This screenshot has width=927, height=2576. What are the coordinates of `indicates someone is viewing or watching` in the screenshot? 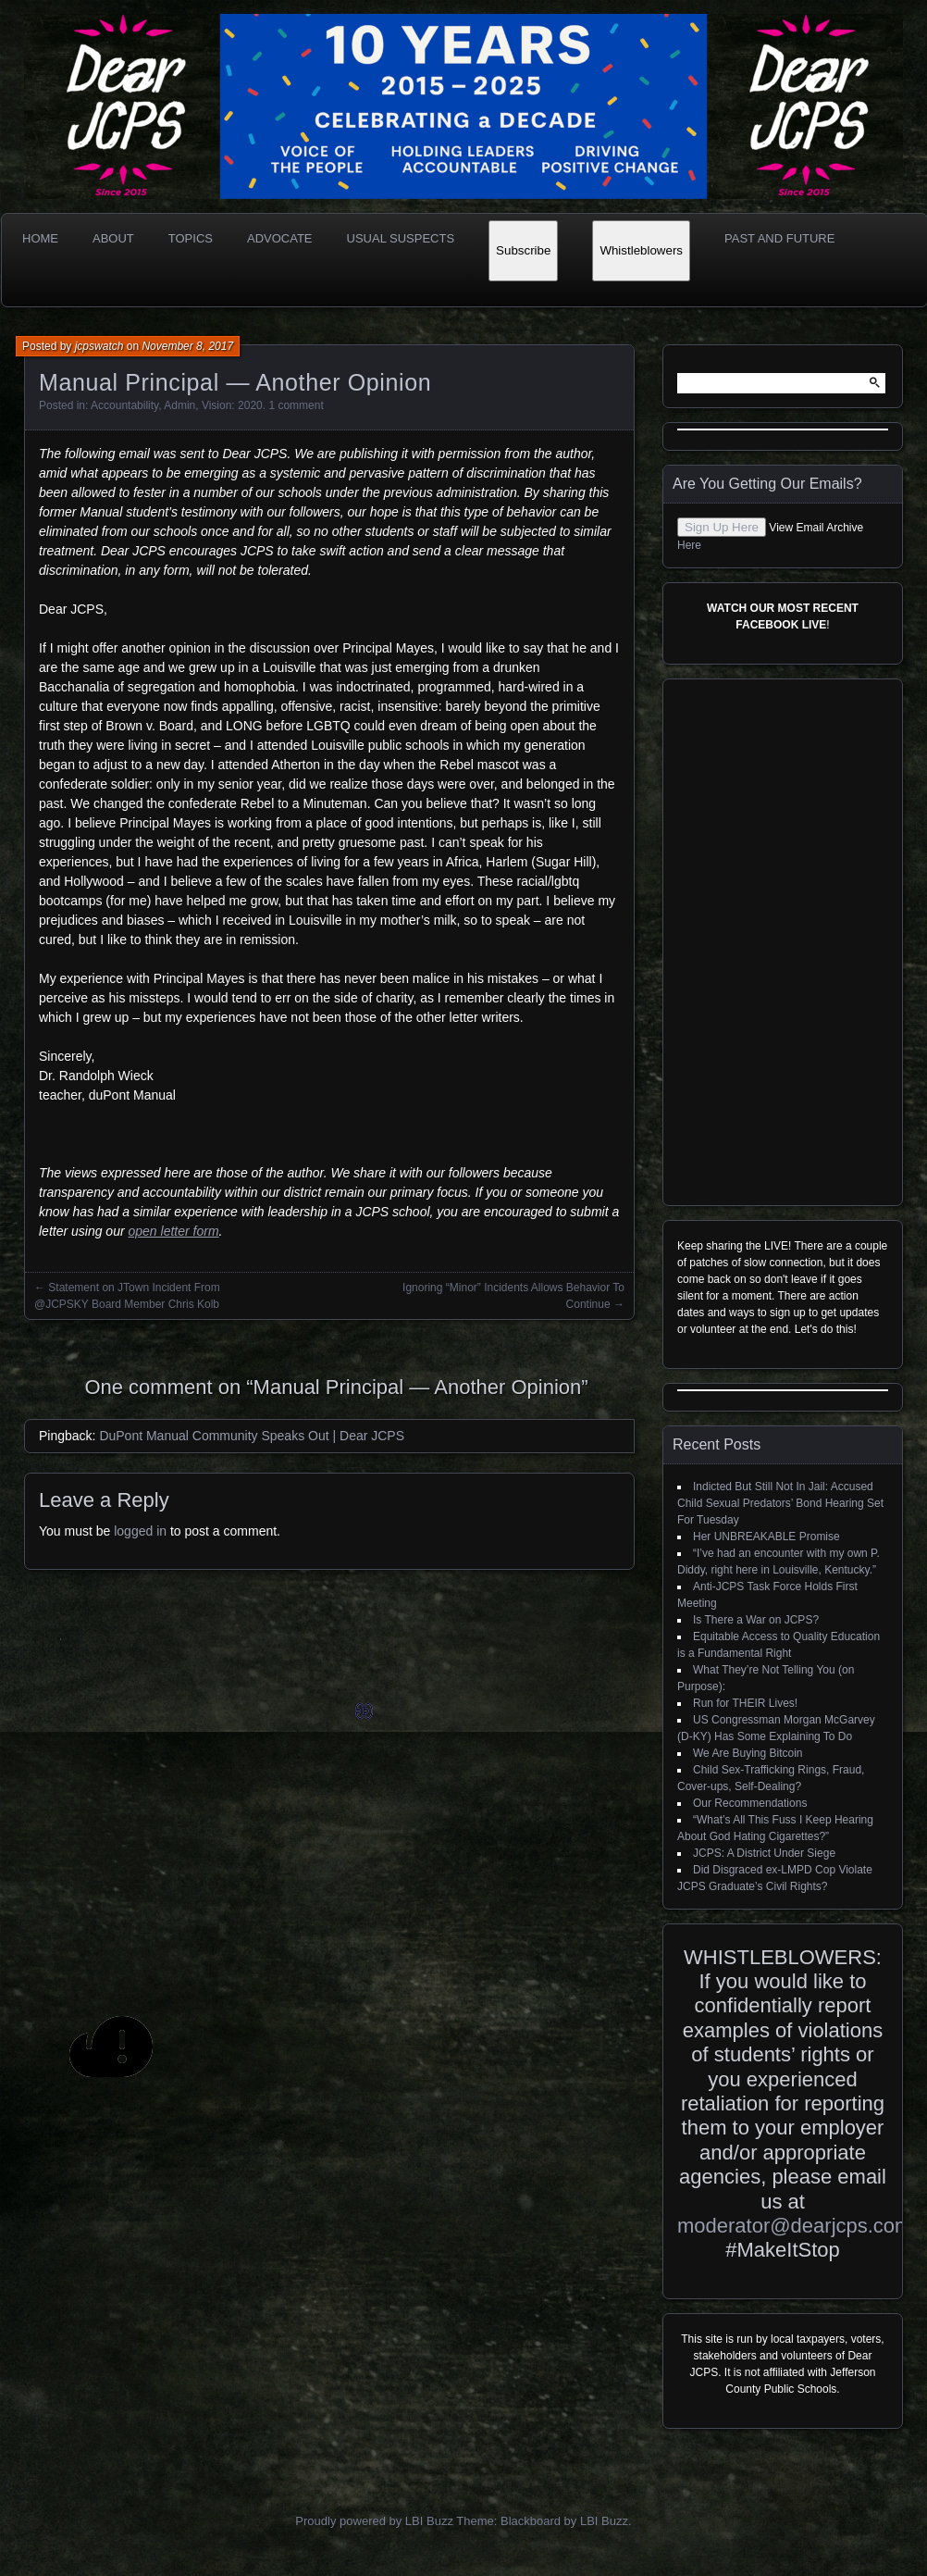 It's located at (364, 1711).